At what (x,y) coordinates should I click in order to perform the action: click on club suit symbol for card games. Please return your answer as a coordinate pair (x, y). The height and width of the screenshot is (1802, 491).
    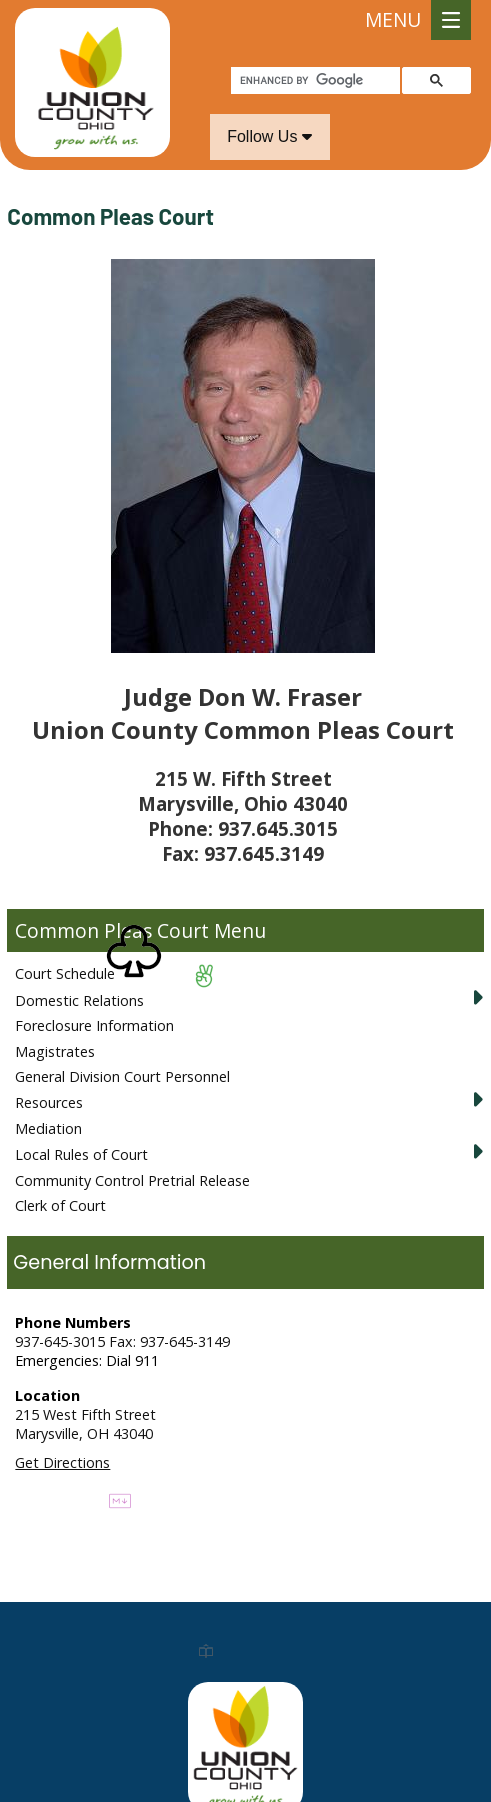
    Looking at the image, I should click on (134, 952).